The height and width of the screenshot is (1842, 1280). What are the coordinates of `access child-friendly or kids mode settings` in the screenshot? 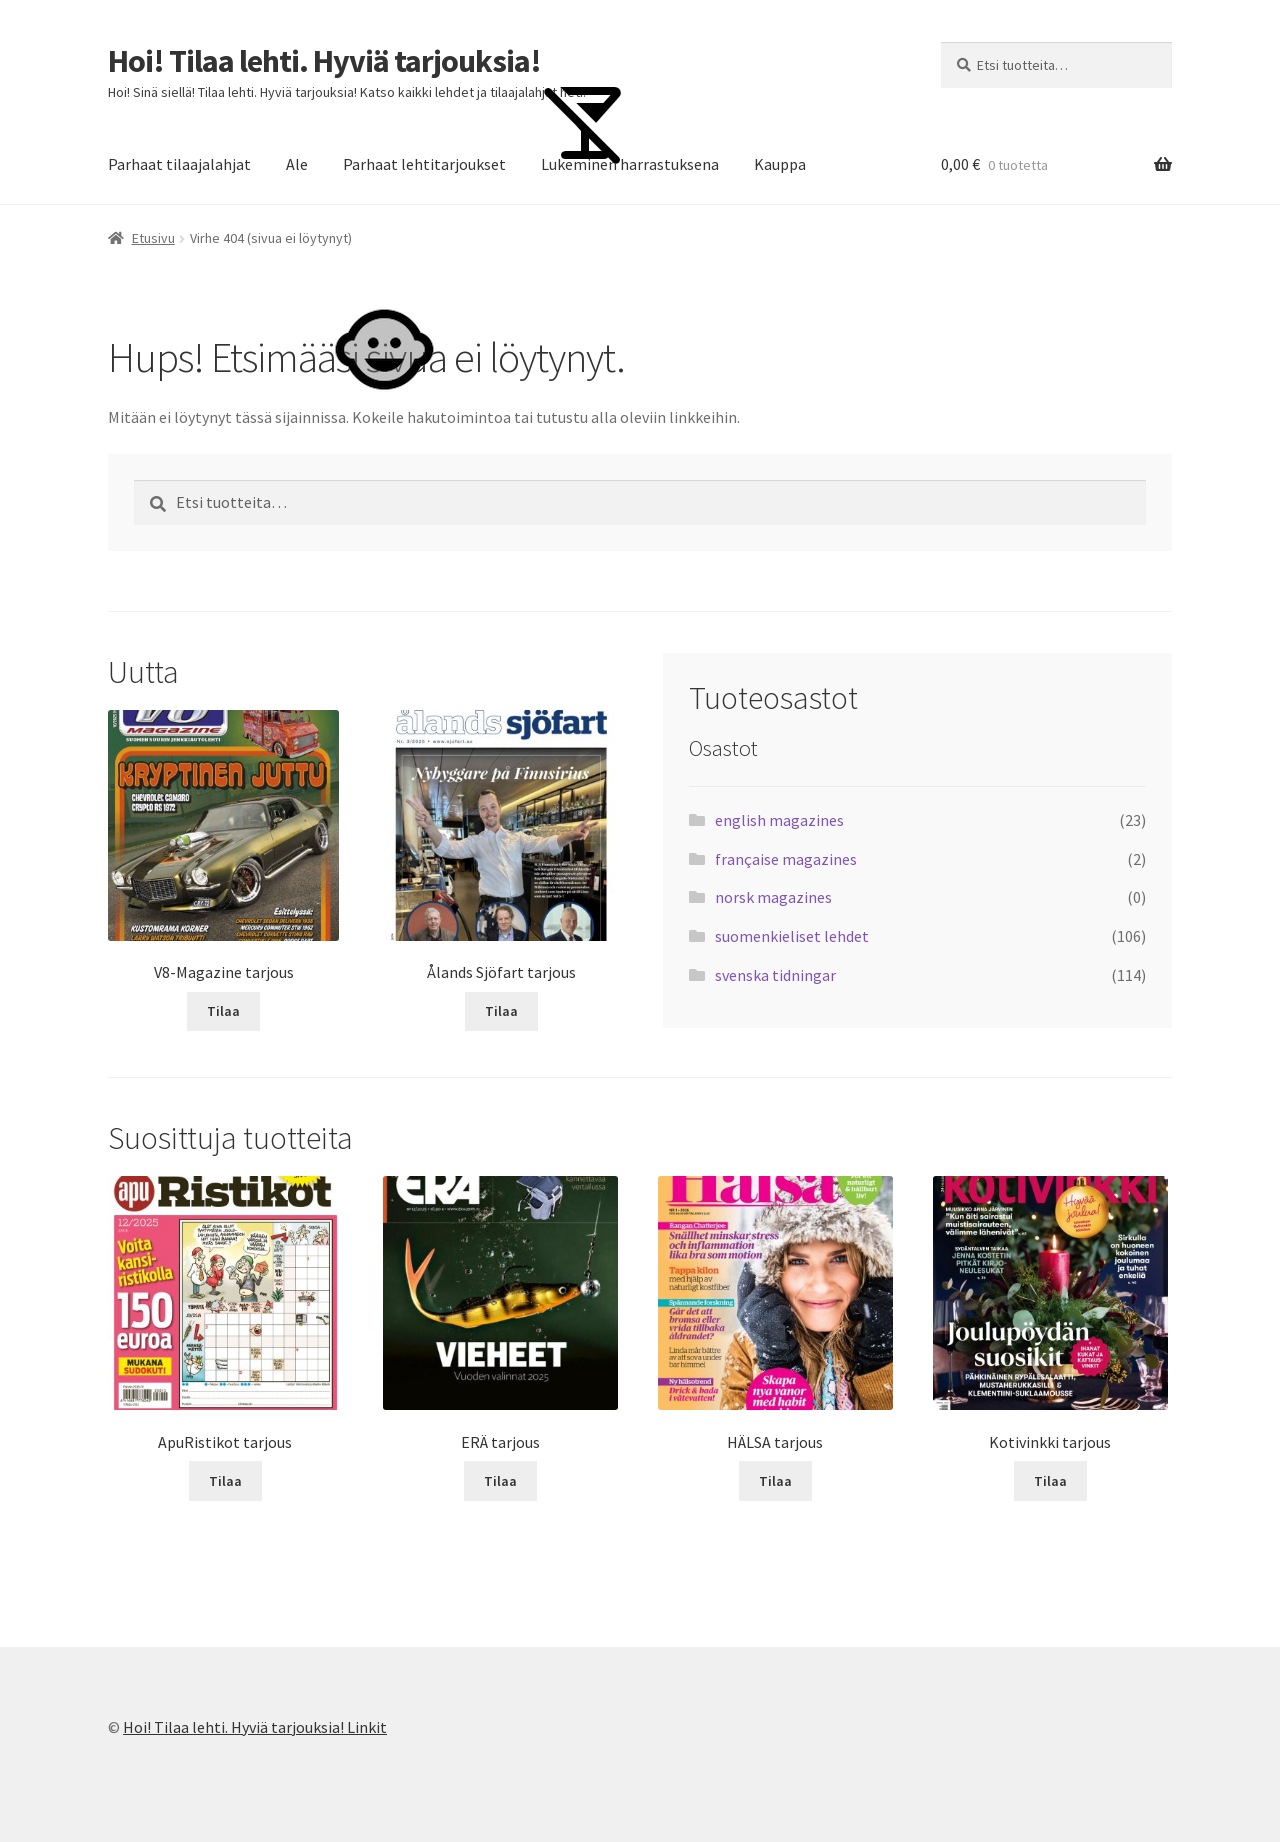 It's located at (384, 349).